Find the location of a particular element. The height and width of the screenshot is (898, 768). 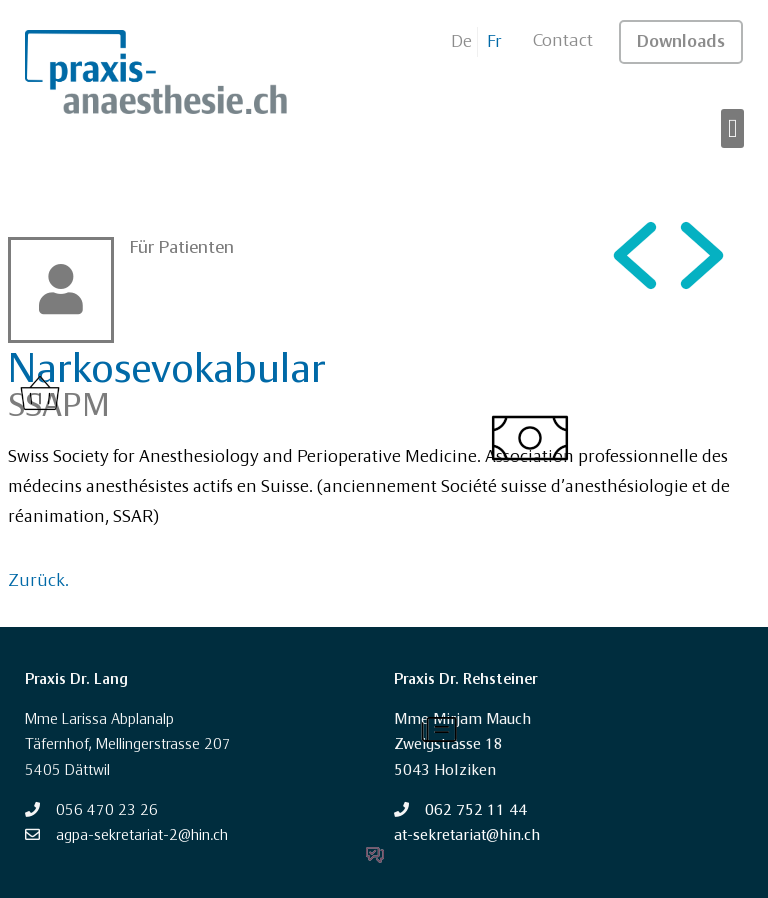

view your shopping basket is located at coordinates (40, 395).